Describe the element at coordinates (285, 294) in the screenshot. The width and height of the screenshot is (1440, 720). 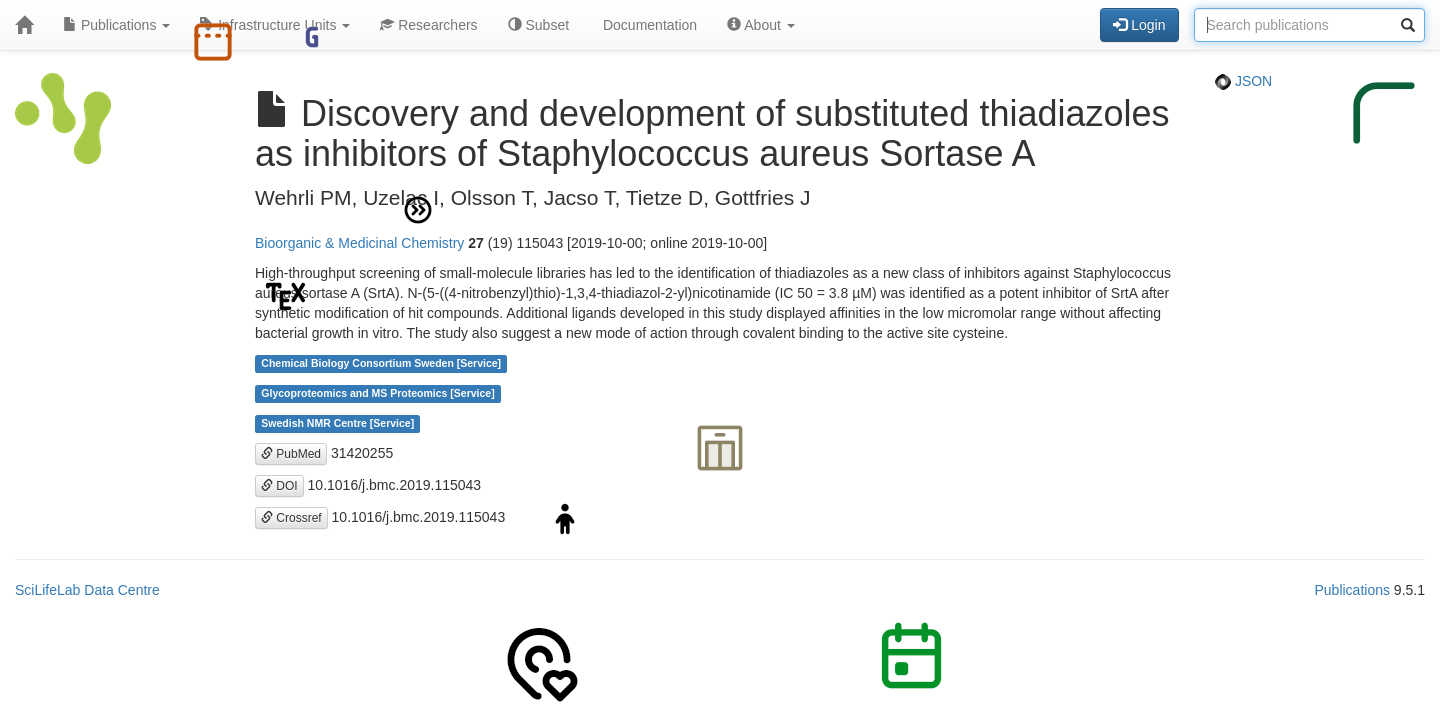
I see `format document using TeX typesetting` at that location.